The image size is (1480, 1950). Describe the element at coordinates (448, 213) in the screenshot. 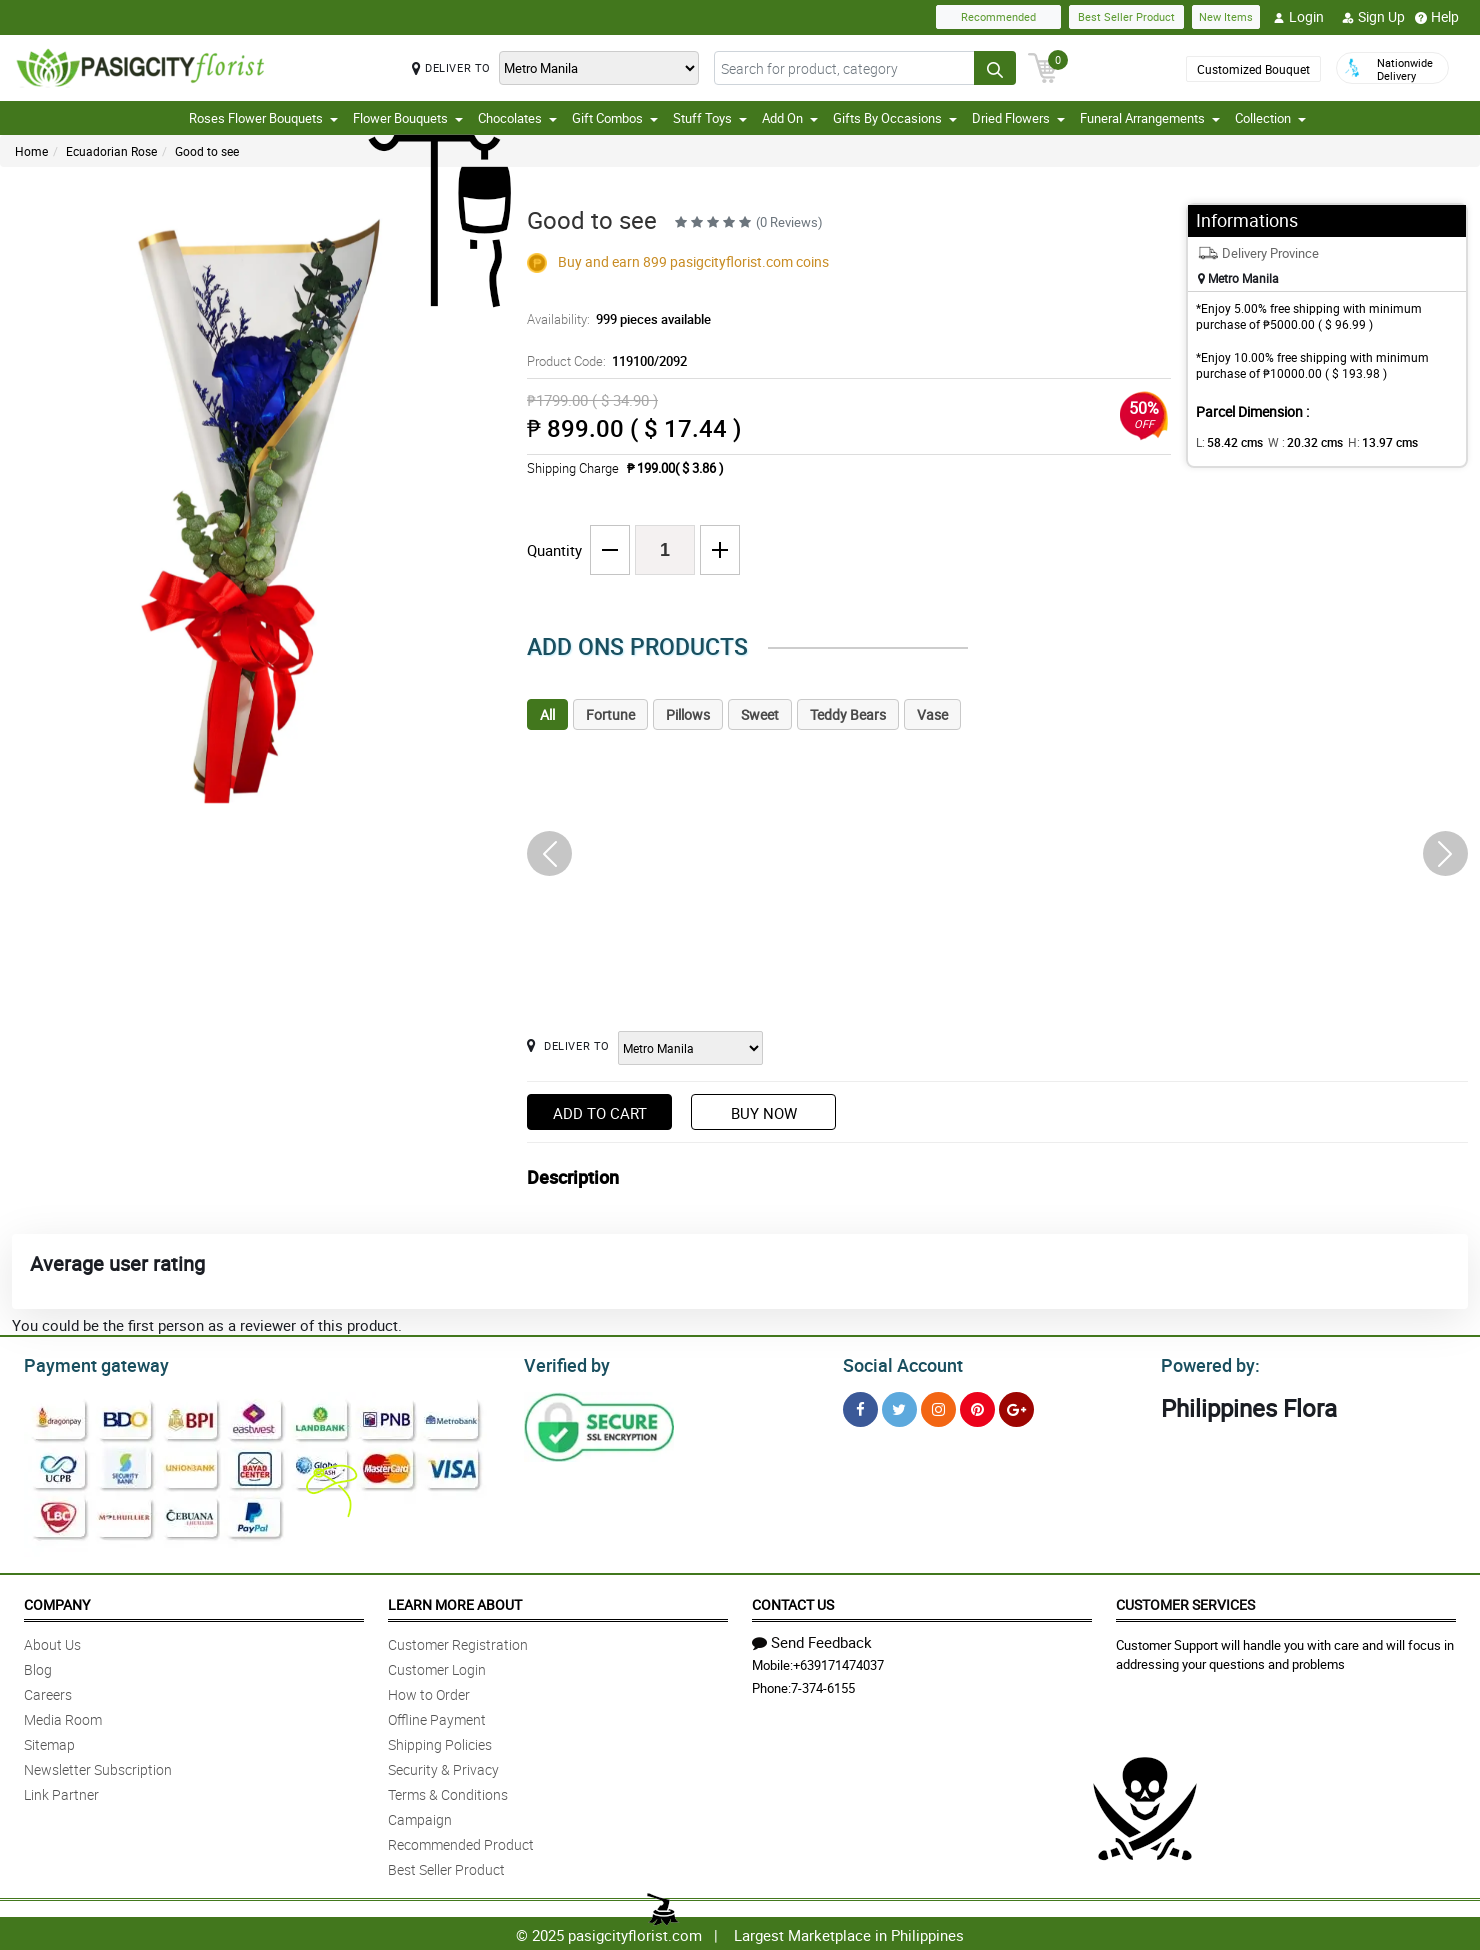

I see `access medical or health-related features` at that location.